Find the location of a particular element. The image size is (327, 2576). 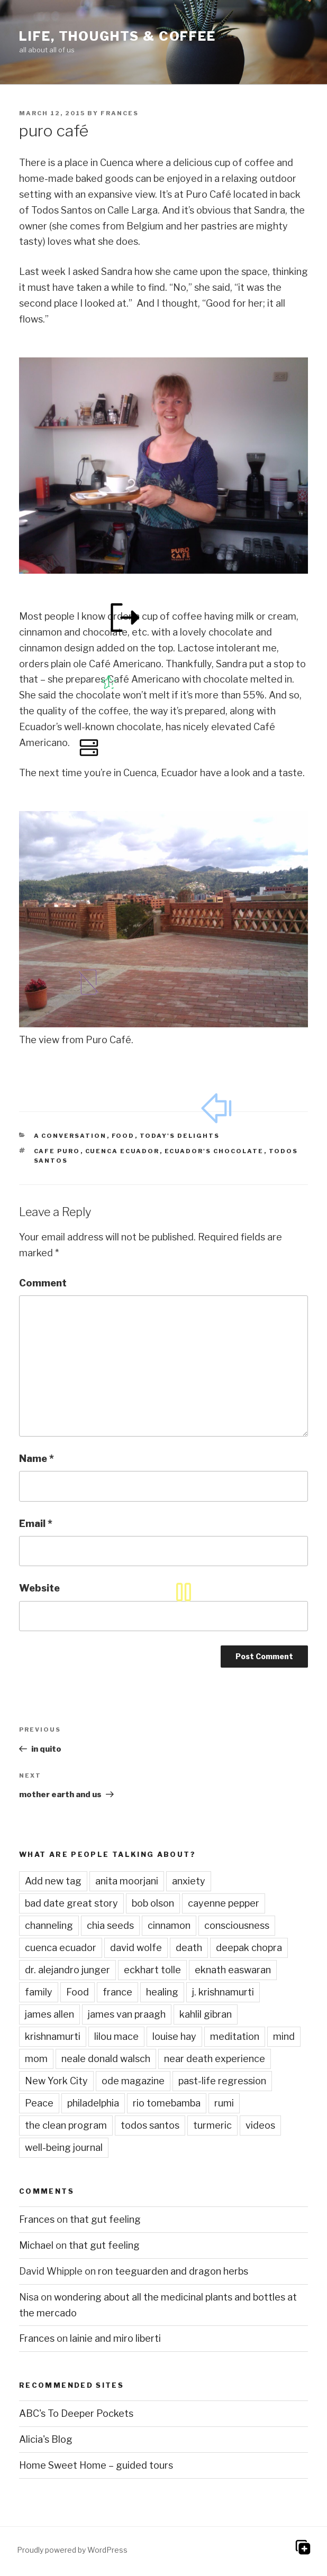

sign out of your account is located at coordinates (124, 618).